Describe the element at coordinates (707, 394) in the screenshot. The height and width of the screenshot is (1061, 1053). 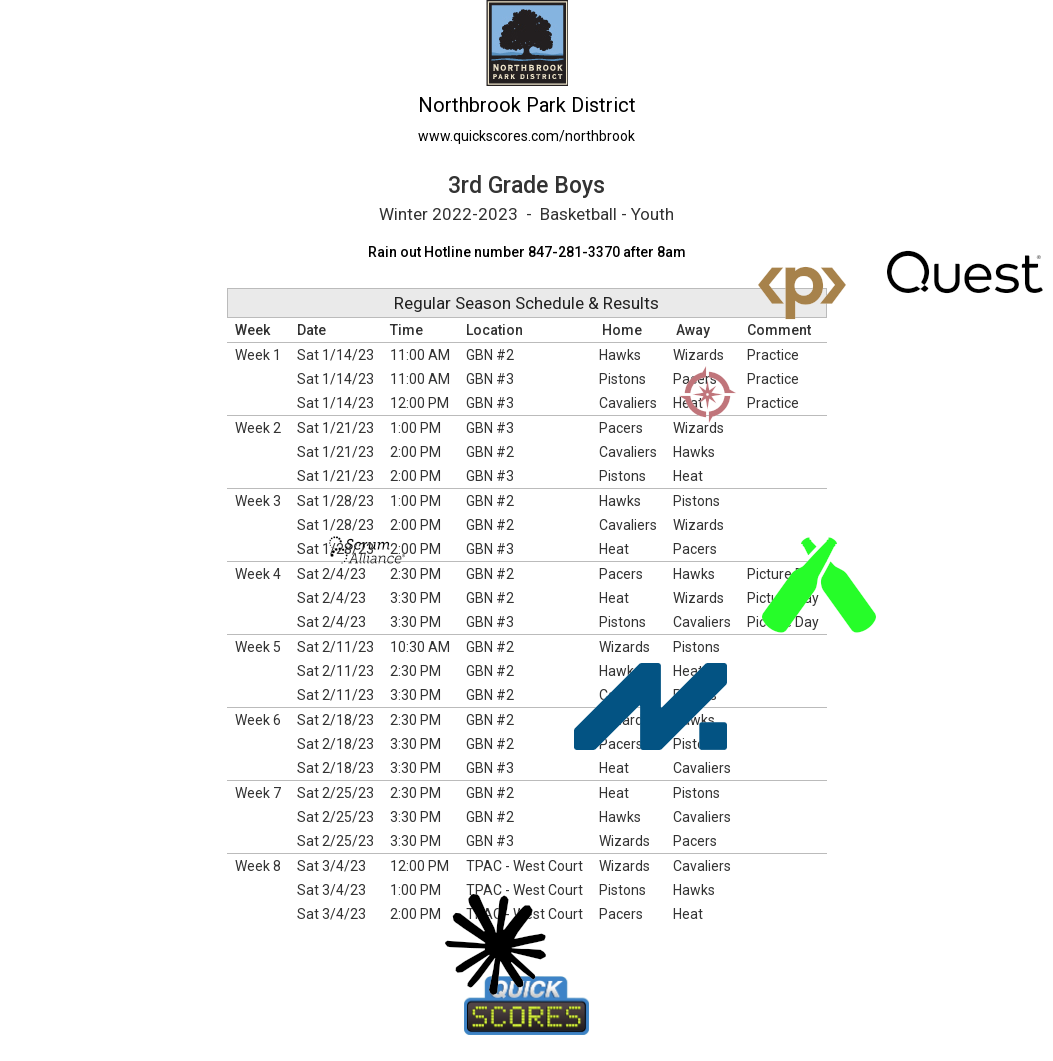
I see `open OSGeo geospatial tools or resources` at that location.